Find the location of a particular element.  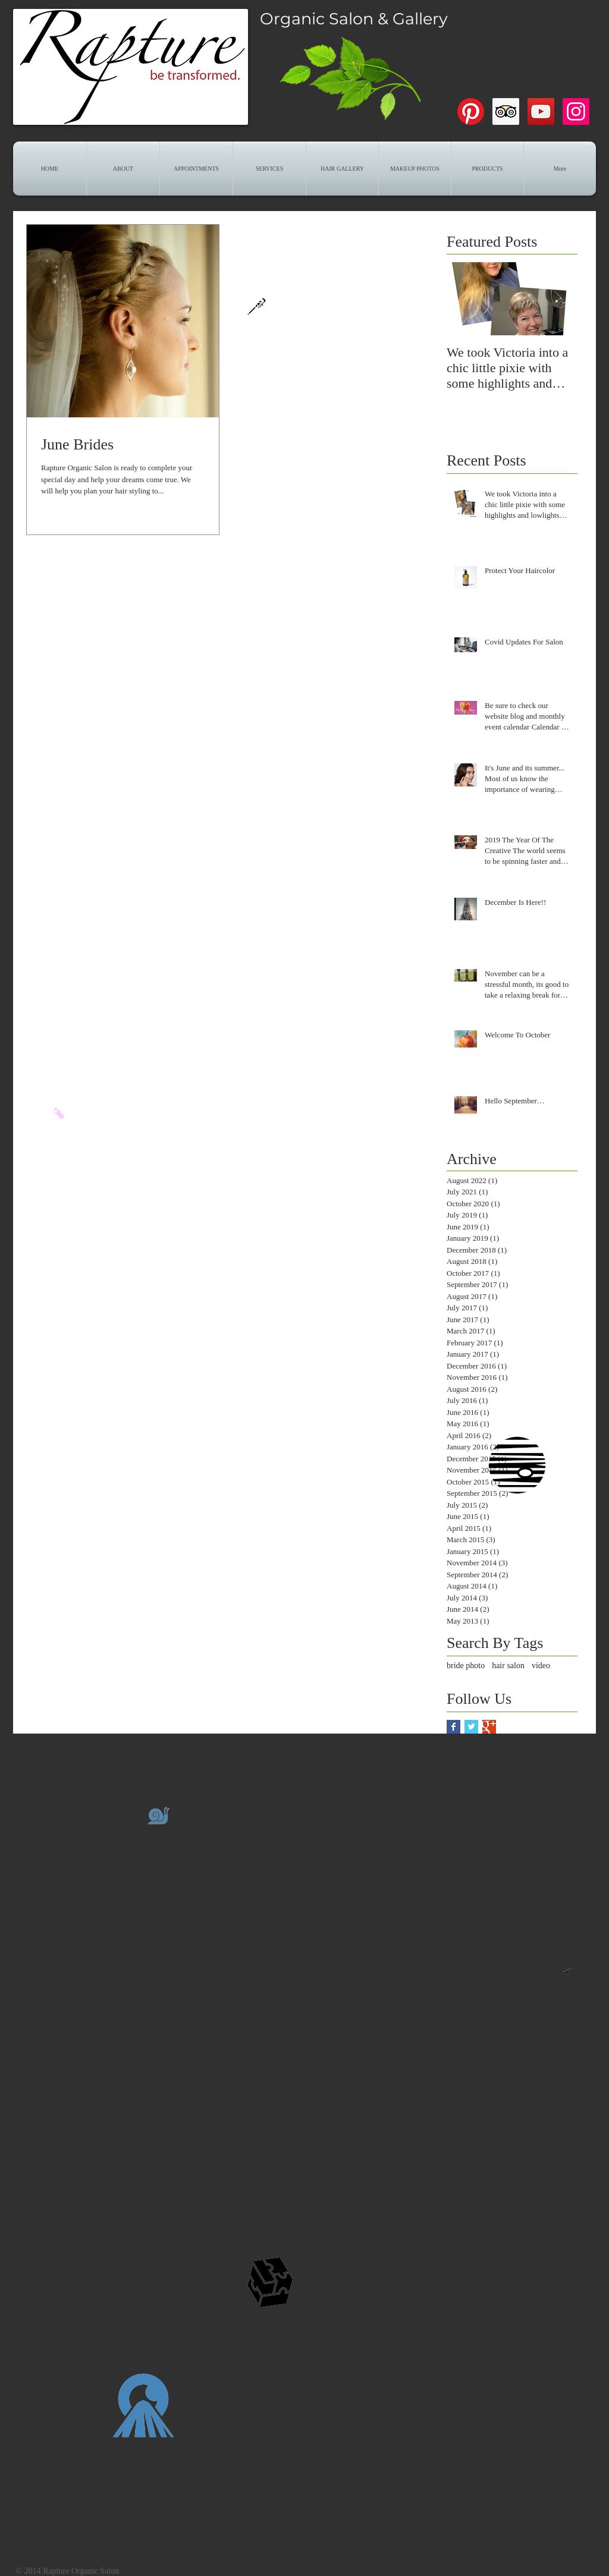

indicates slow loading or processing speed is located at coordinates (158, 1815).